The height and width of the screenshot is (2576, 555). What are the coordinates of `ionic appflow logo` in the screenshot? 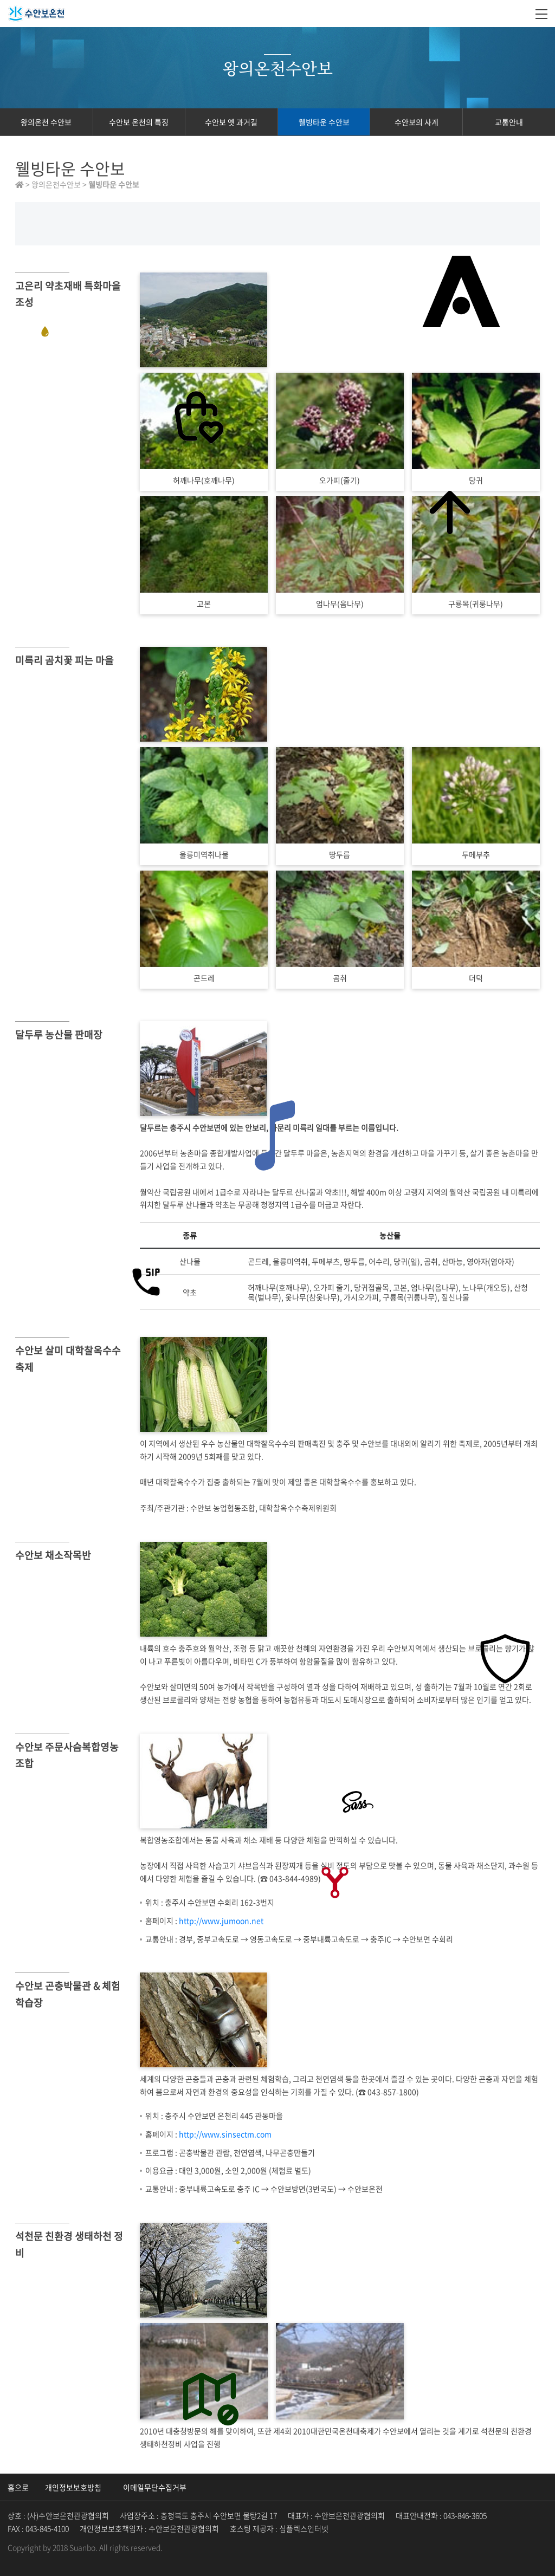 It's located at (461, 291).